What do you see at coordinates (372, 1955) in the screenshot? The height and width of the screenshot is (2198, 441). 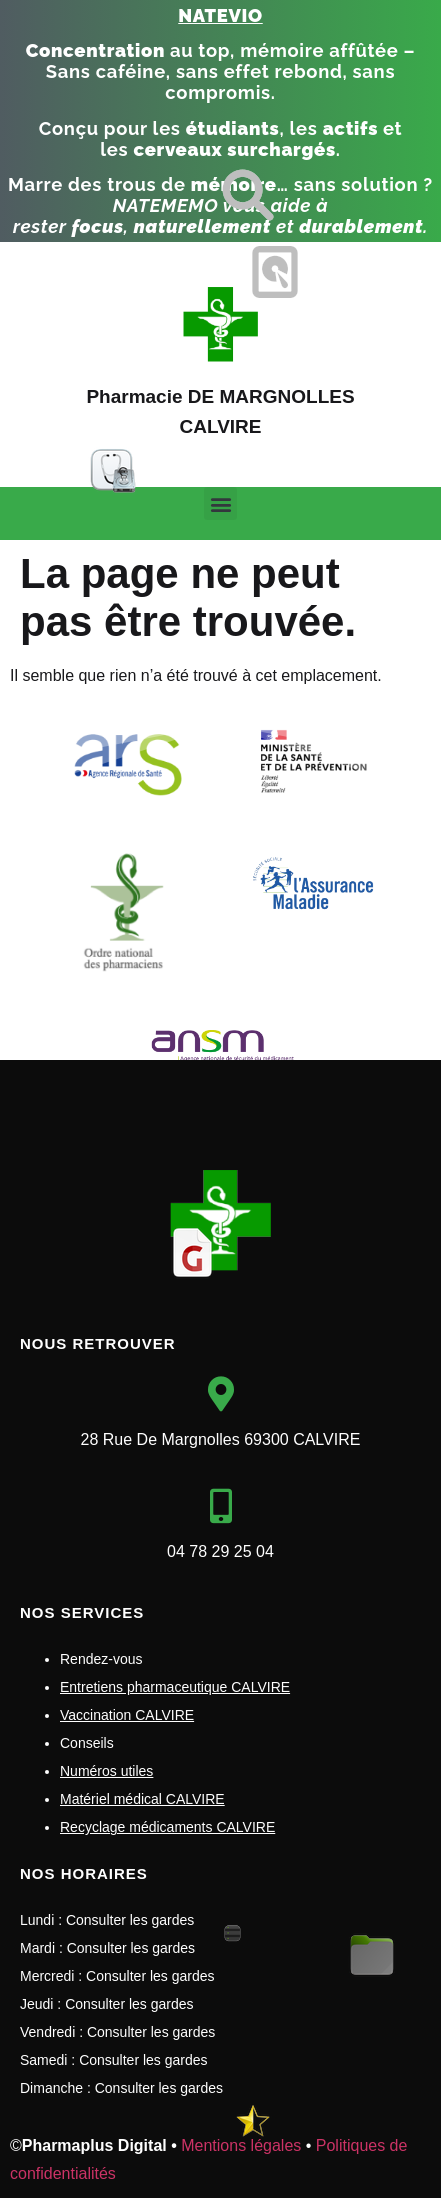 I see `open folder to view contents` at bounding box center [372, 1955].